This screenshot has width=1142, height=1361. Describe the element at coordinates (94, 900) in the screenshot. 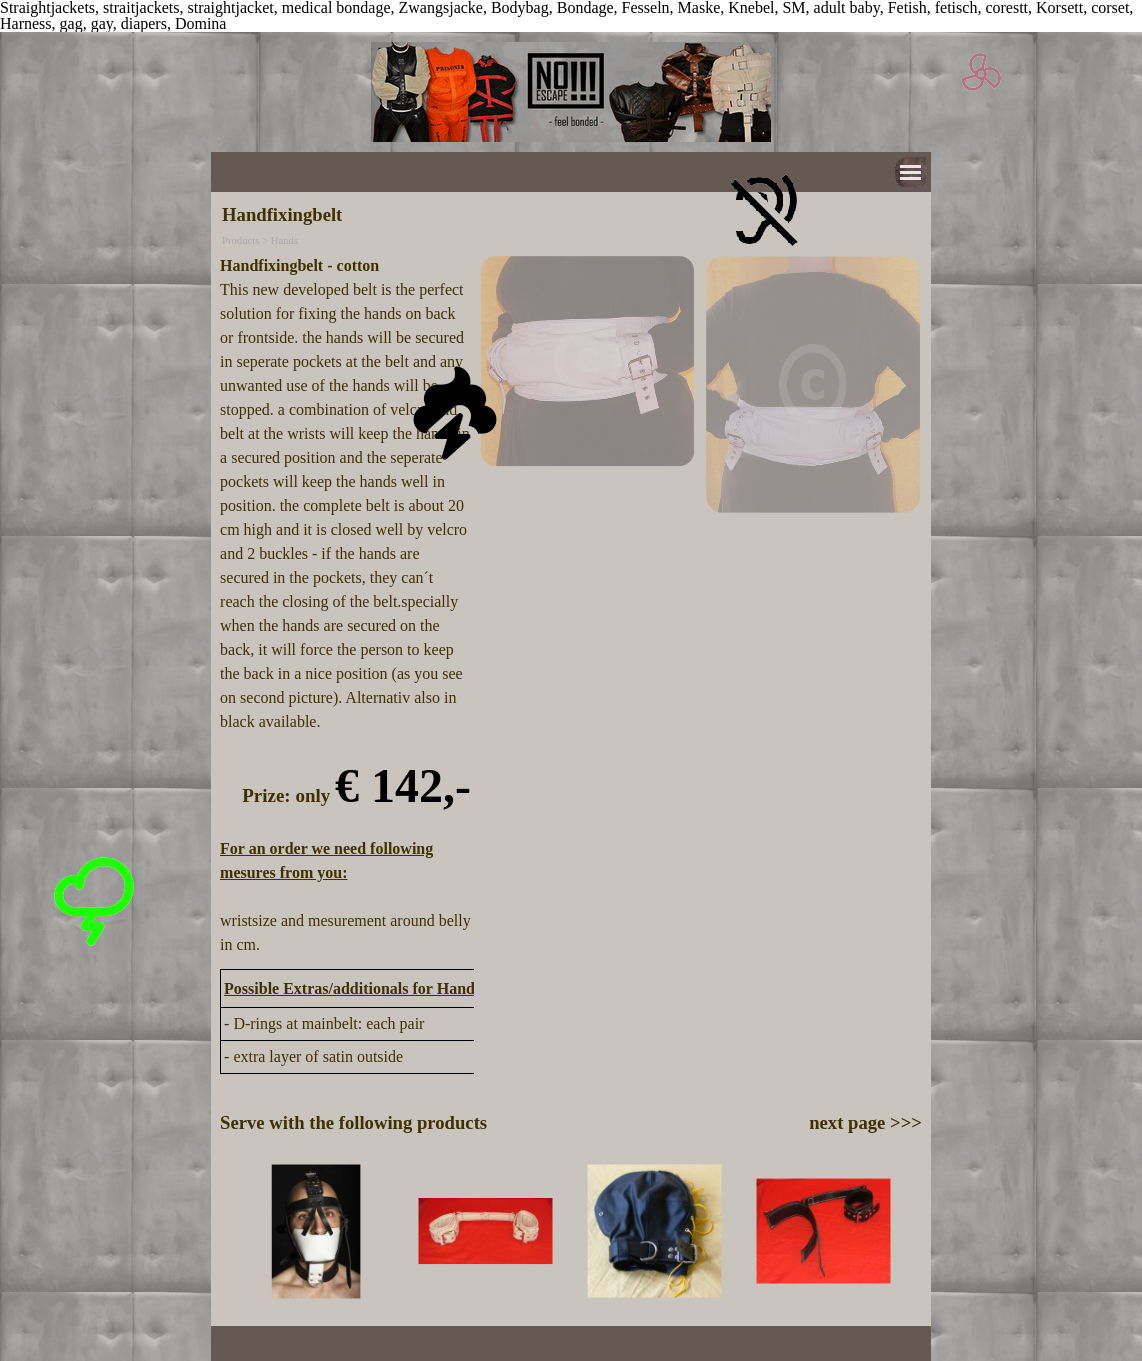

I see `indicates thunderstorm or severe weather conditions` at that location.